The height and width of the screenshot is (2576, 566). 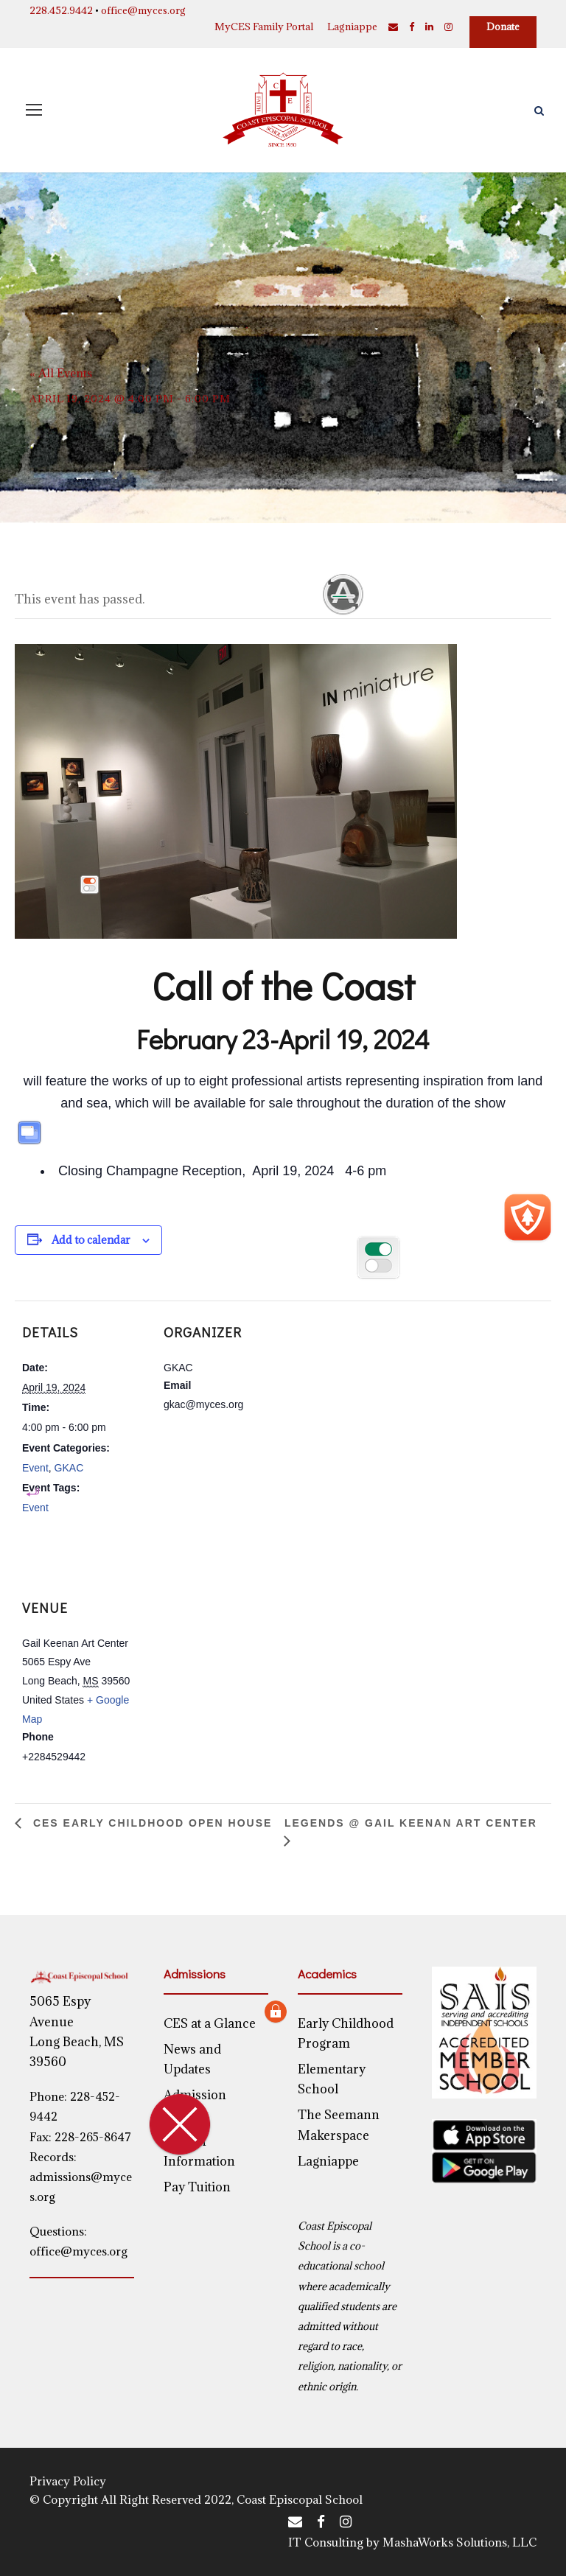 What do you see at coordinates (89, 884) in the screenshot?
I see `open system settings or preferences` at bounding box center [89, 884].